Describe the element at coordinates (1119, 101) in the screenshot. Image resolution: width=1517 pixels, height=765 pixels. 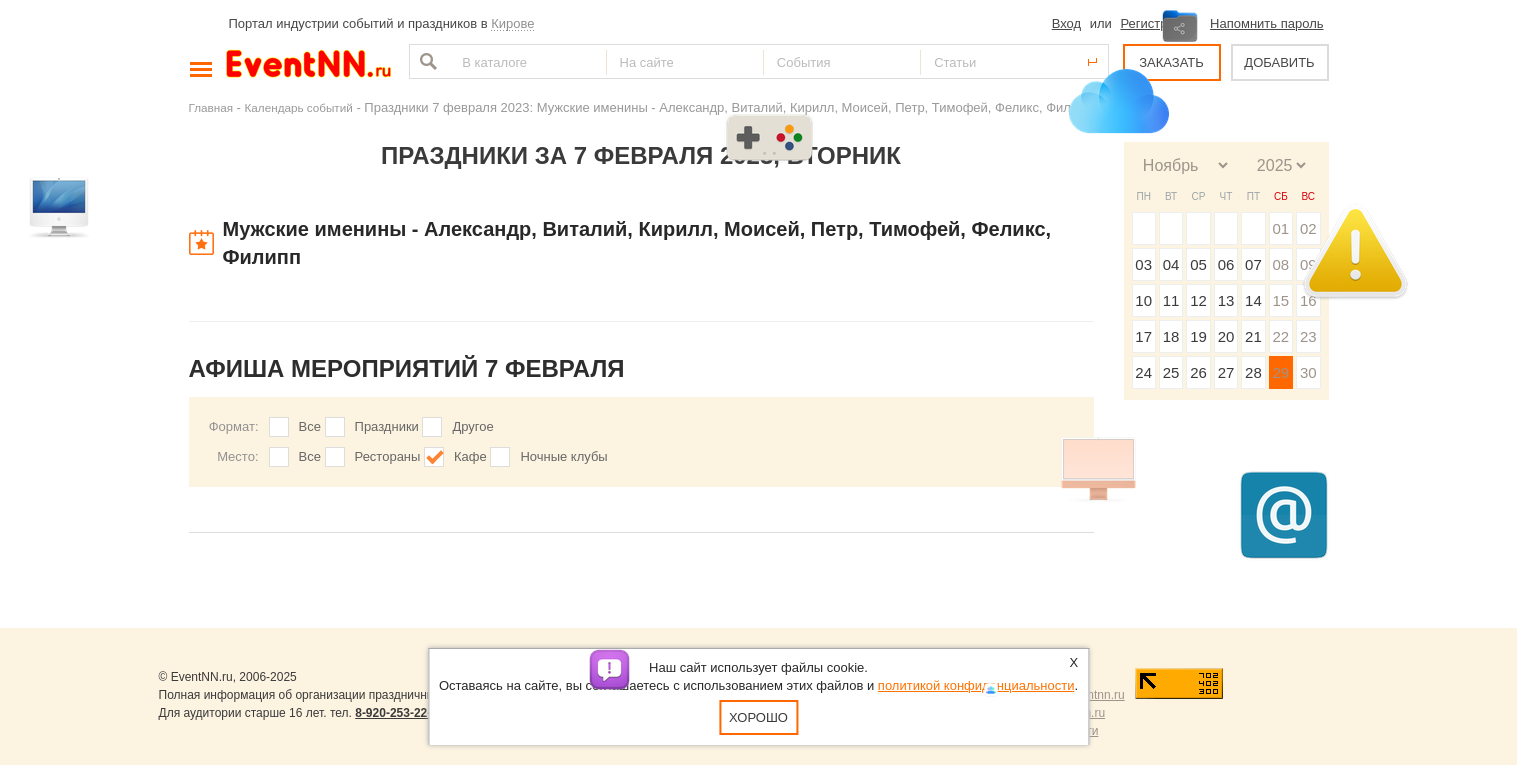
I see `open iCloud Drive to access cloud-synced files` at that location.